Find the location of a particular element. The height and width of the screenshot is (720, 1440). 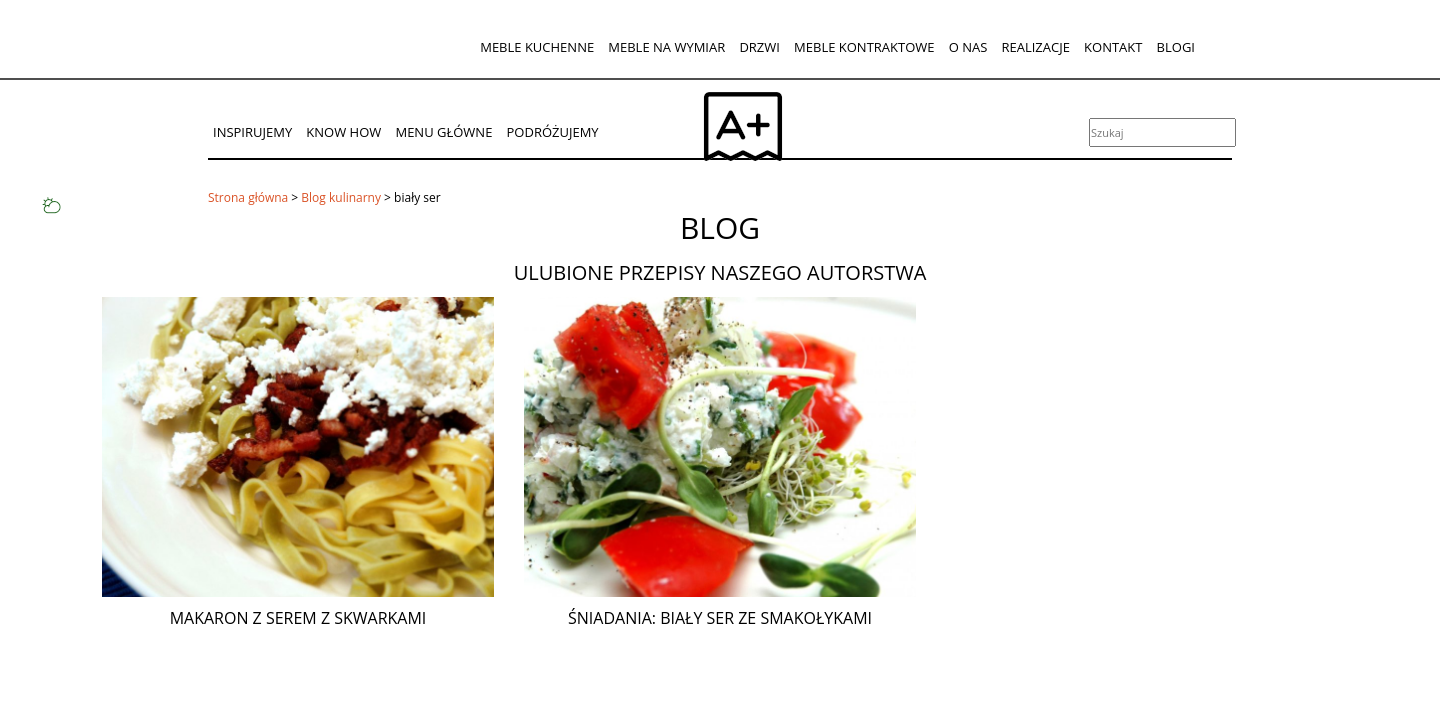

indicates partly cloudy weather conditions is located at coordinates (51, 205).